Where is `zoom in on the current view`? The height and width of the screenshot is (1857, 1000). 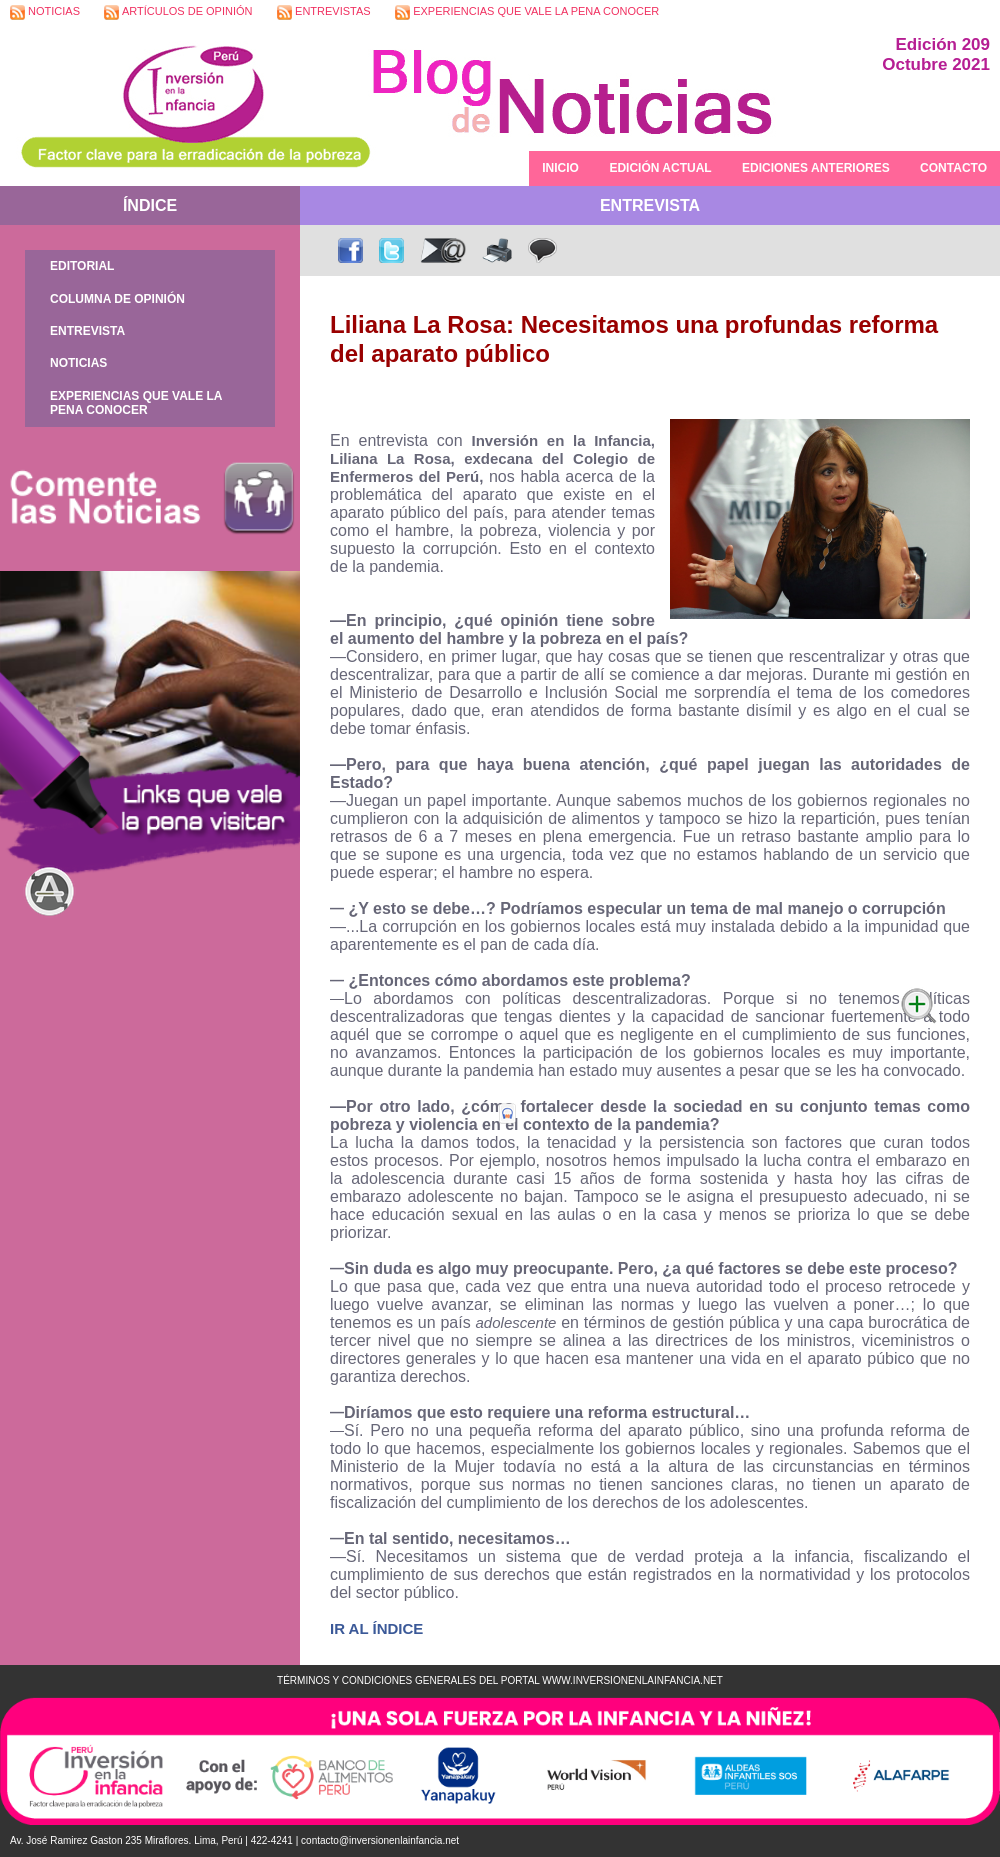
zoom in on the current view is located at coordinates (919, 1006).